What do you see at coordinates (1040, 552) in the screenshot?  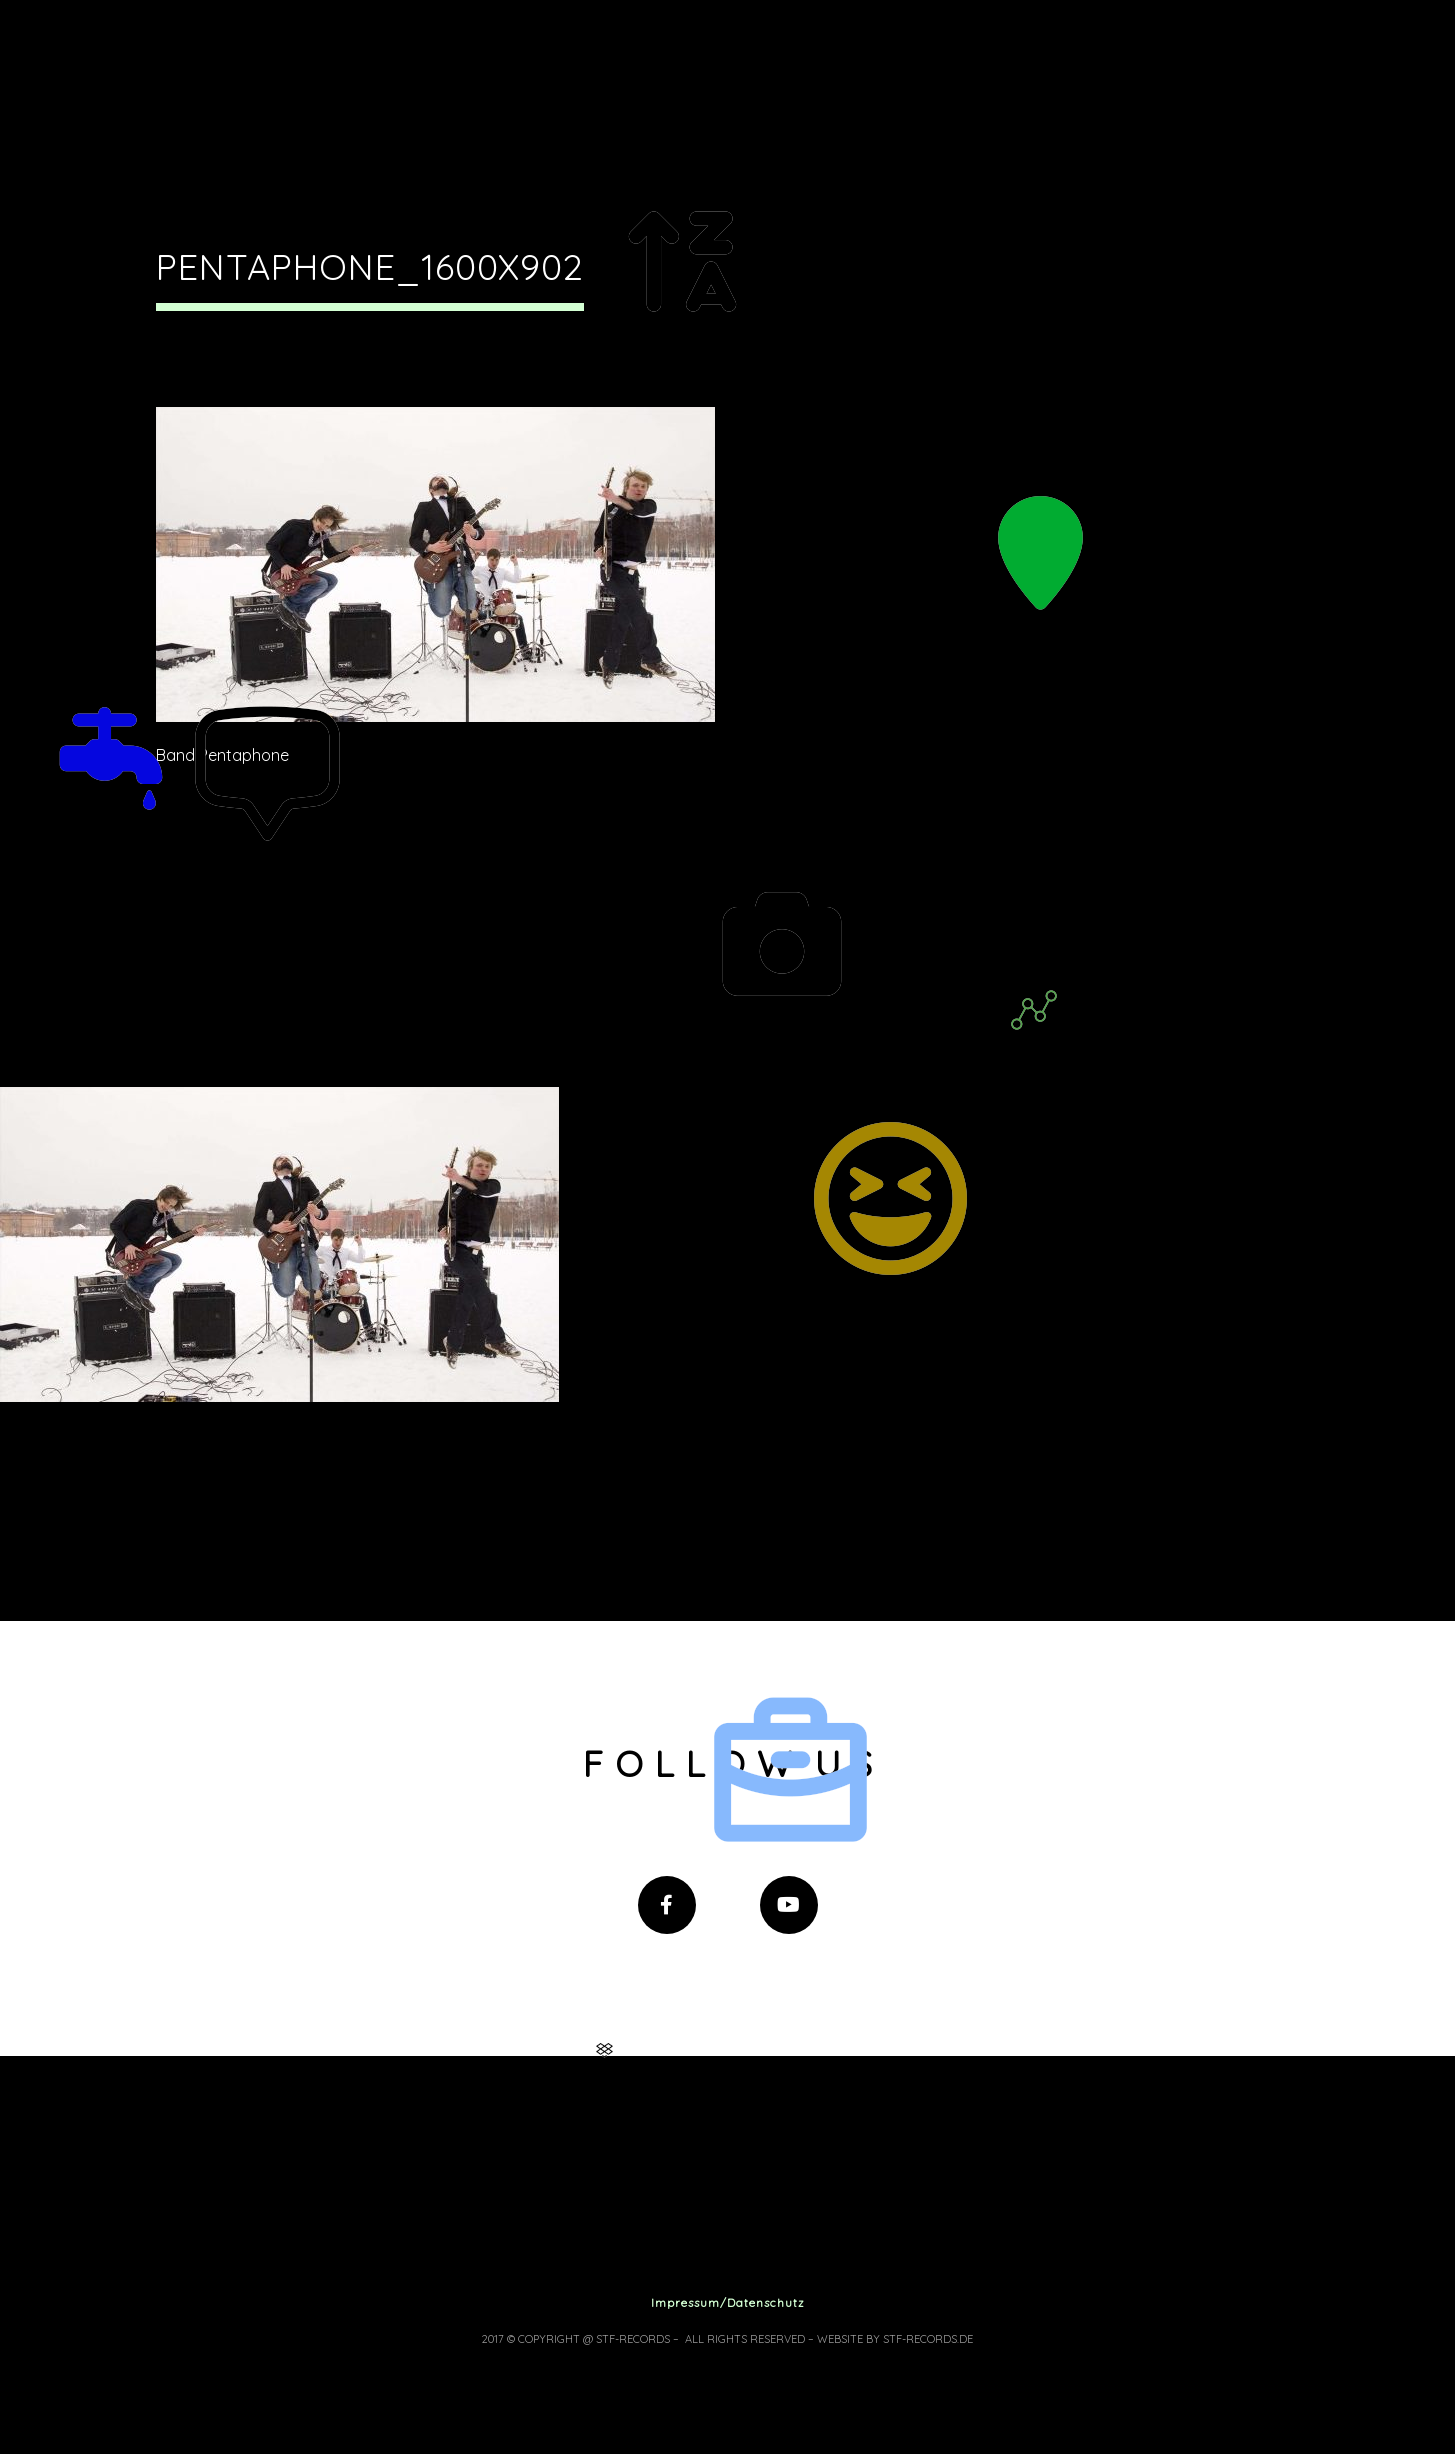 I see `view or set a location on the map` at bounding box center [1040, 552].